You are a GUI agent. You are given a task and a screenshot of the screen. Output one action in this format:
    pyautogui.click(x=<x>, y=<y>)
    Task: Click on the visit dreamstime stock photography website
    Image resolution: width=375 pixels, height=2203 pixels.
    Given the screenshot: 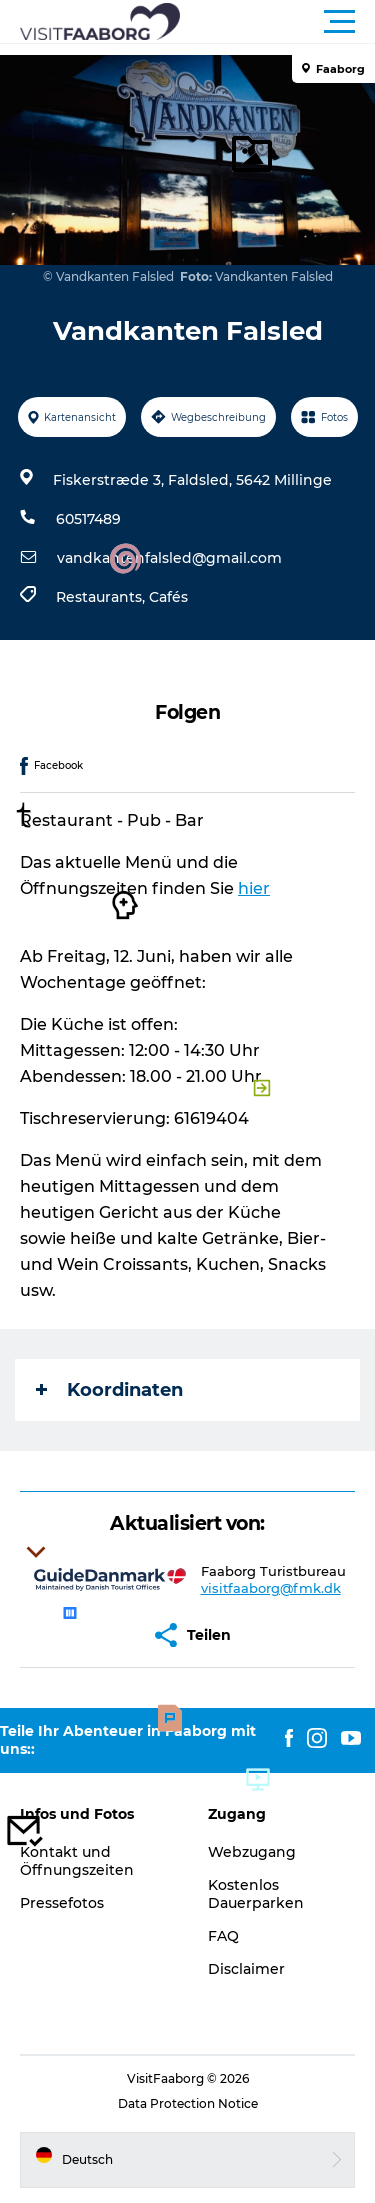 What is the action you would take?
    pyautogui.click(x=125, y=558)
    